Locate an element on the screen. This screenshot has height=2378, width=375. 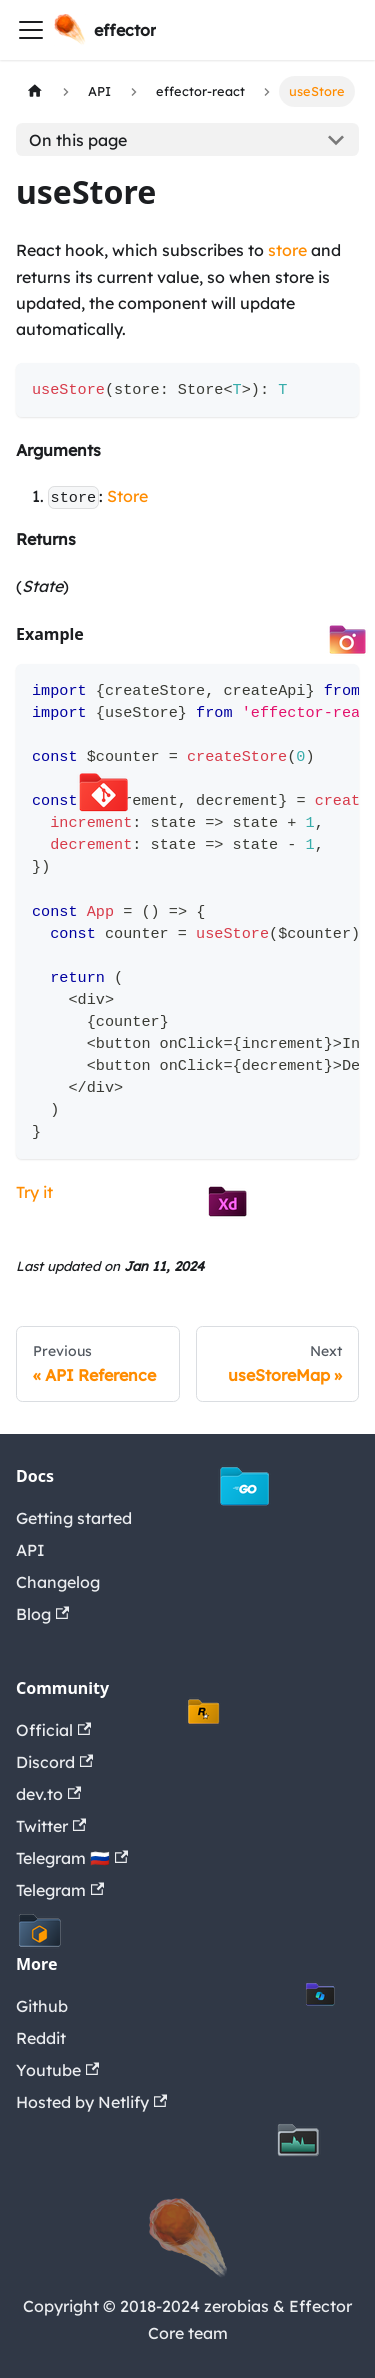
open folder containing Microsoft Copilot files is located at coordinates (320, 1995).